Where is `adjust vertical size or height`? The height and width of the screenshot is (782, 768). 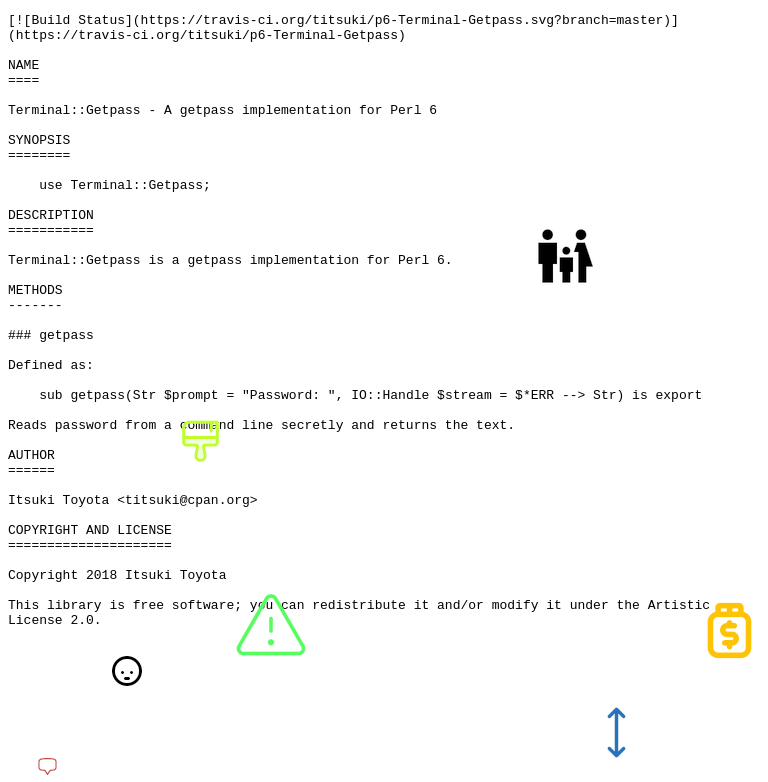
adjust vertical size or height is located at coordinates (616, 732).